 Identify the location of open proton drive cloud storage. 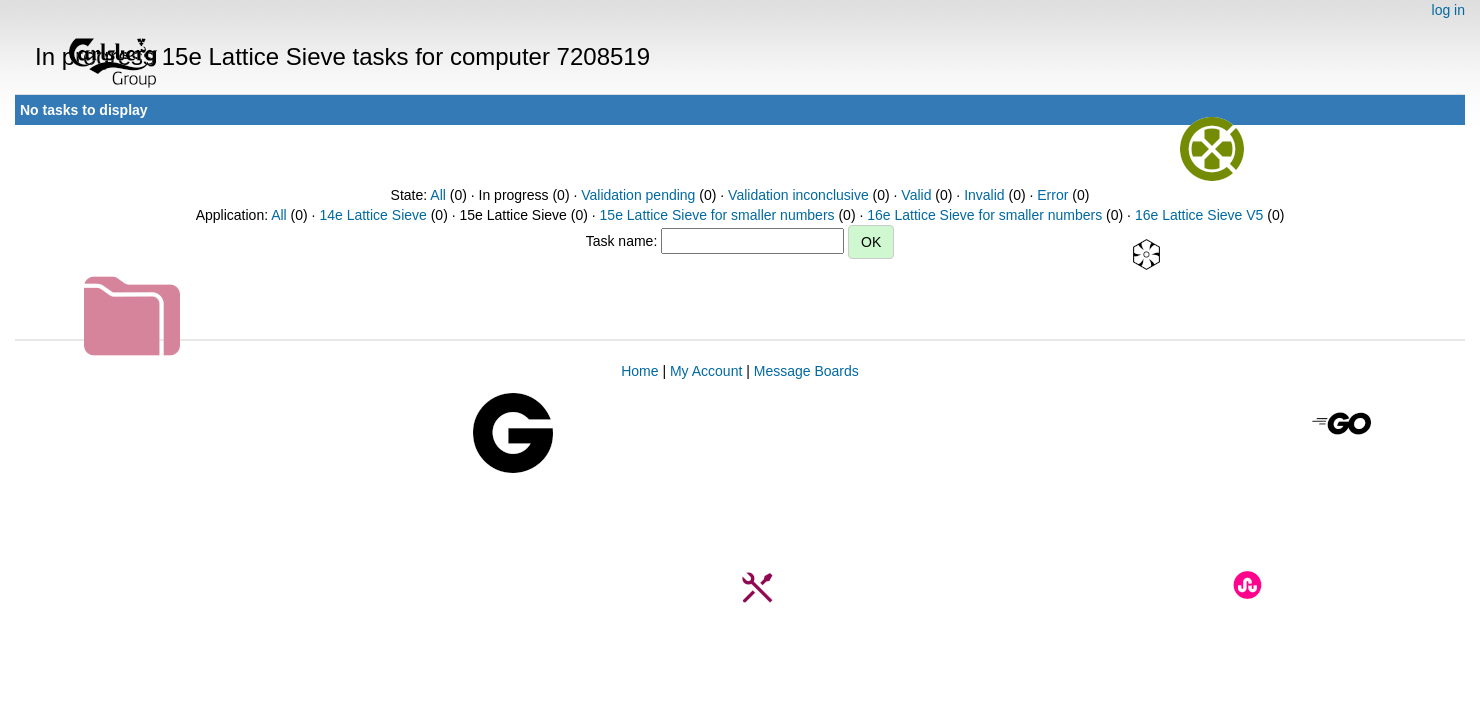
(132, 316).